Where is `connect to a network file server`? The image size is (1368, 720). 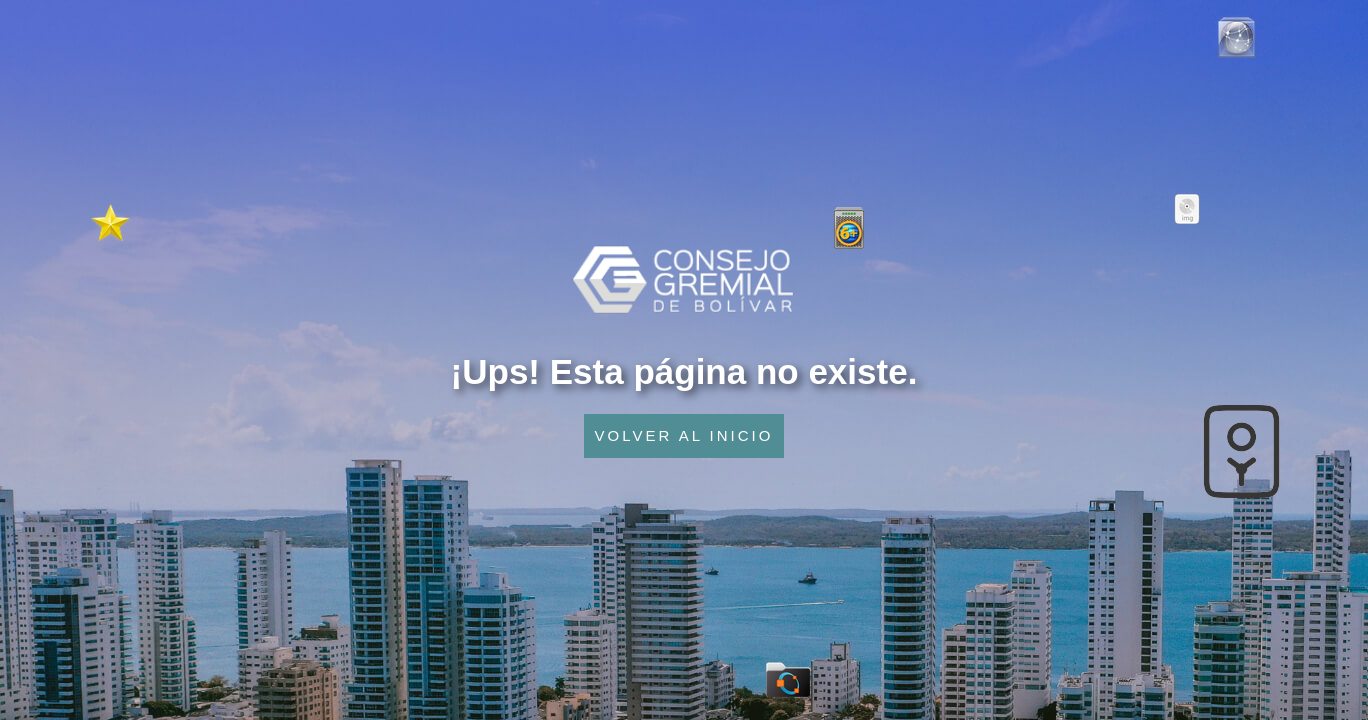 connect to a network file server is located at coordinates (1237, 38).